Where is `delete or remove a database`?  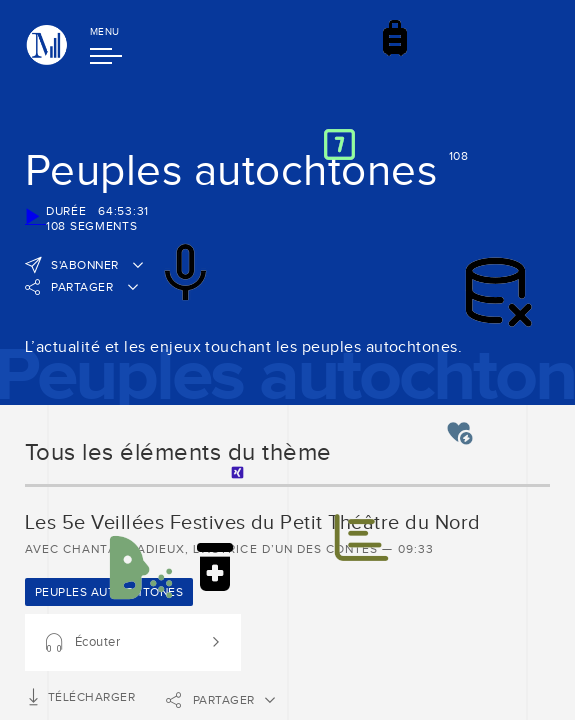
delete or remove a database is located at coordinates (495, 290).